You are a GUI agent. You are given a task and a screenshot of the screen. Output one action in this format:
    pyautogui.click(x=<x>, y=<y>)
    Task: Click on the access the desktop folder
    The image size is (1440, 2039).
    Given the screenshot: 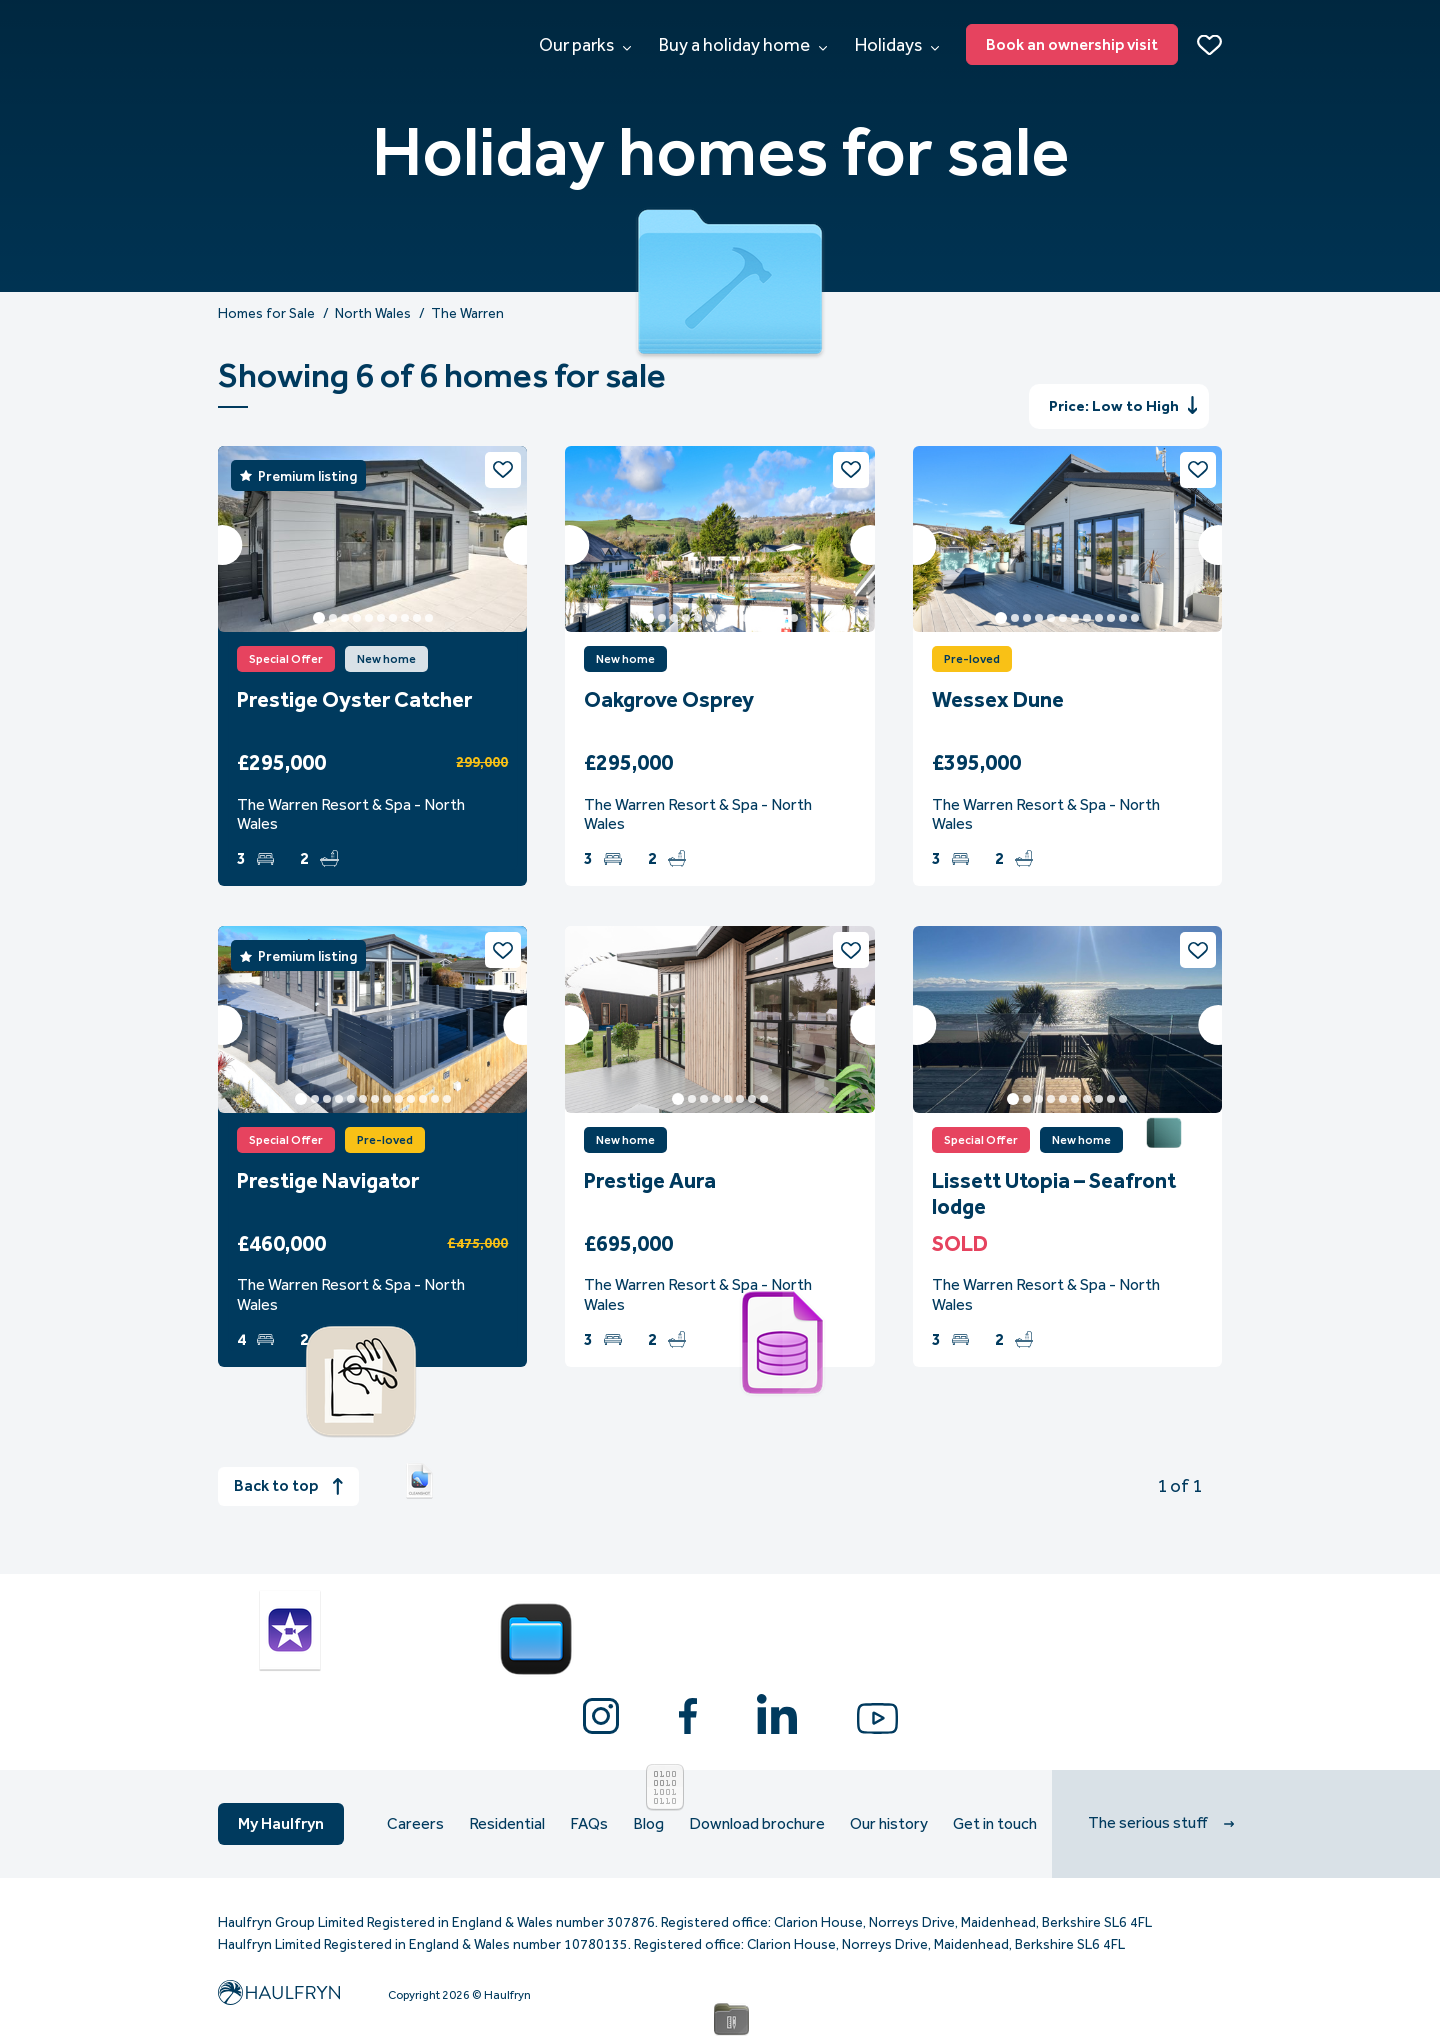 What is the action you would take?
    pyautogui.click(x=1164, y=1132)
    